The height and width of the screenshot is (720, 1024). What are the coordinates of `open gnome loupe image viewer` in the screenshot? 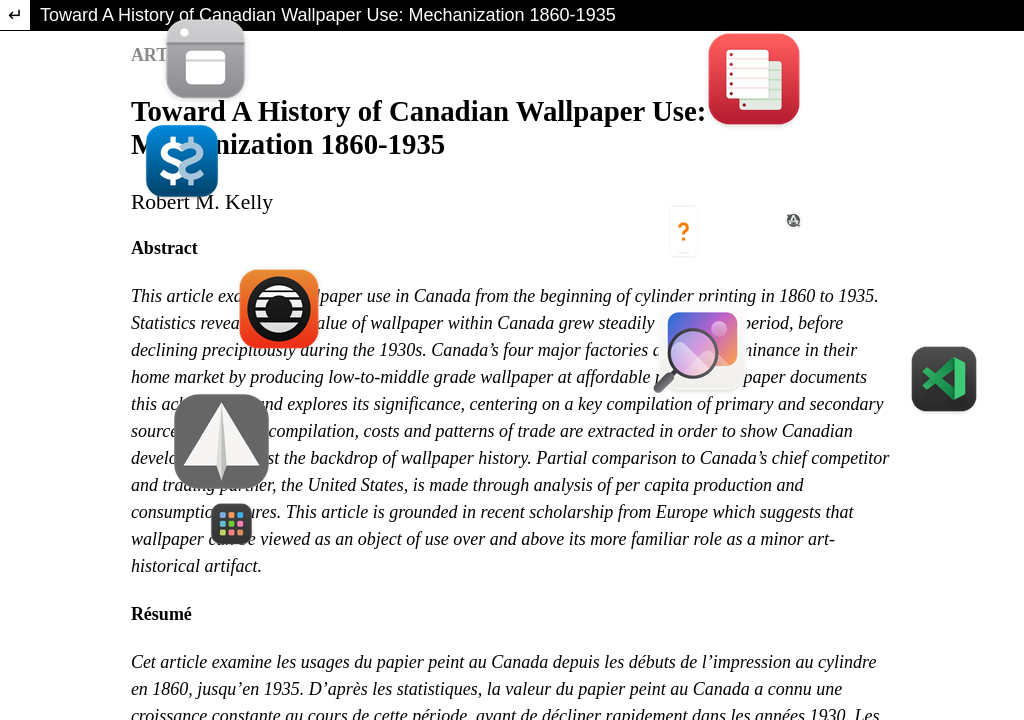 It's located at (702, 345).